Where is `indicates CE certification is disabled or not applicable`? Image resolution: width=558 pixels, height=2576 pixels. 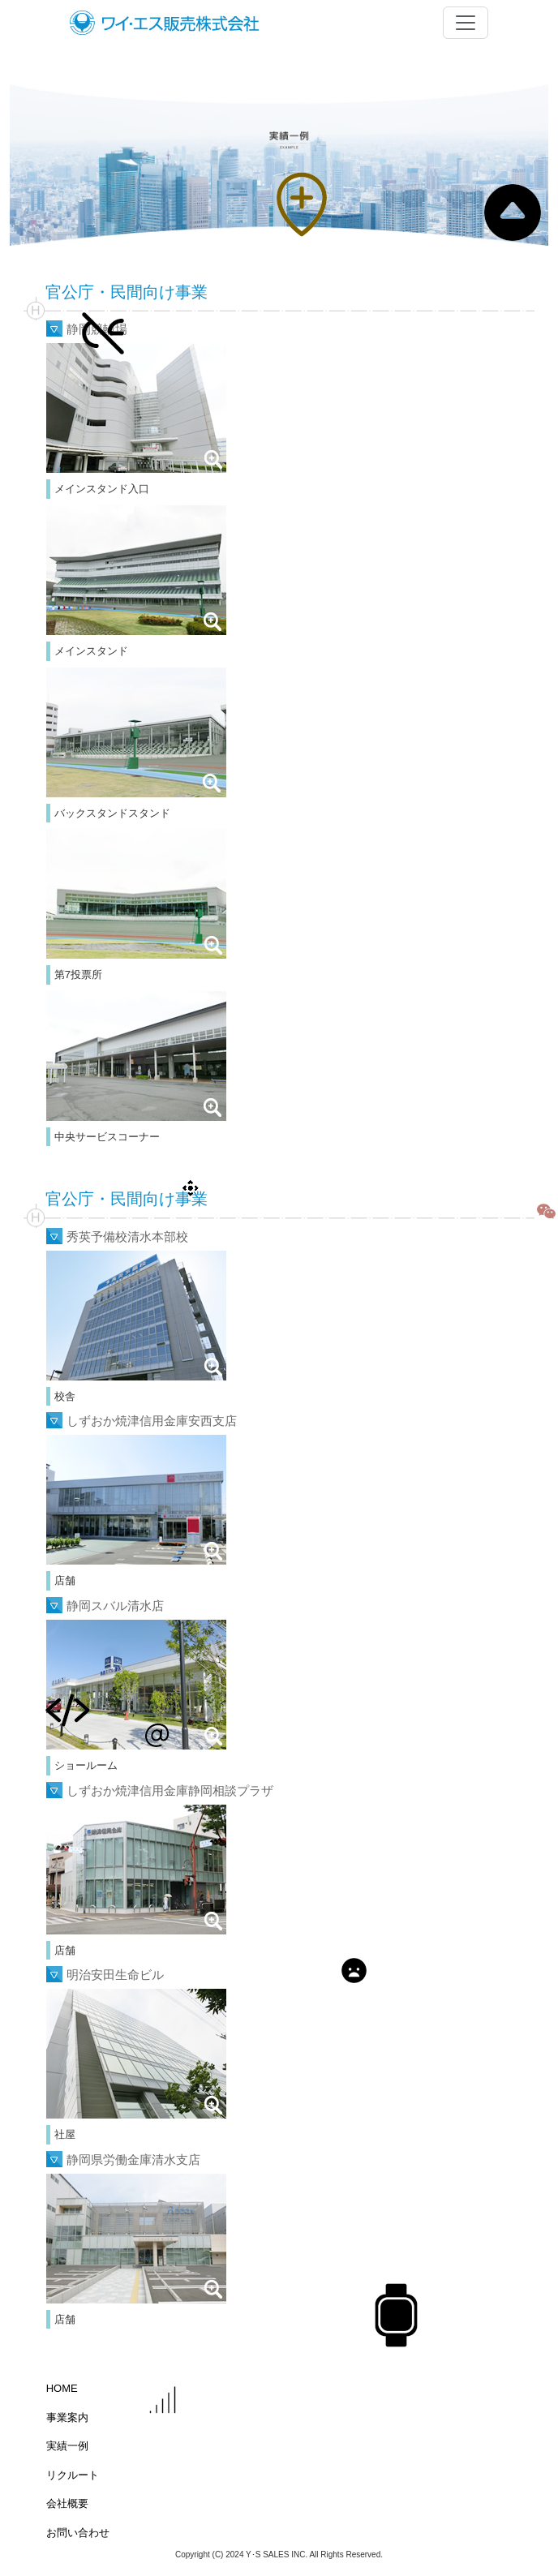
indicates CE certification is disabled or not applicable is located at coordinates (103, 333).